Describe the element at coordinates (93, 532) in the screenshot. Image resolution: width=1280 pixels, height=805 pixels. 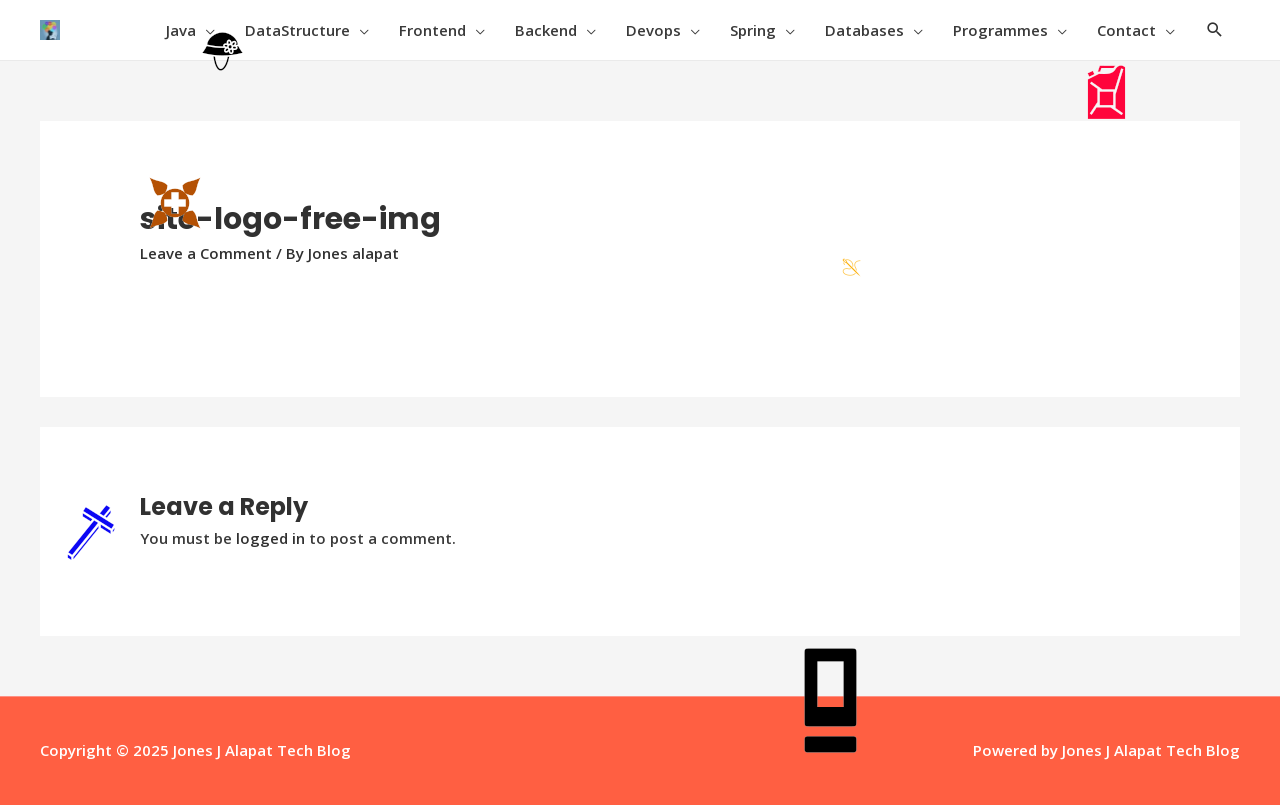
I see `indicates religious or faith-based content` at that location.